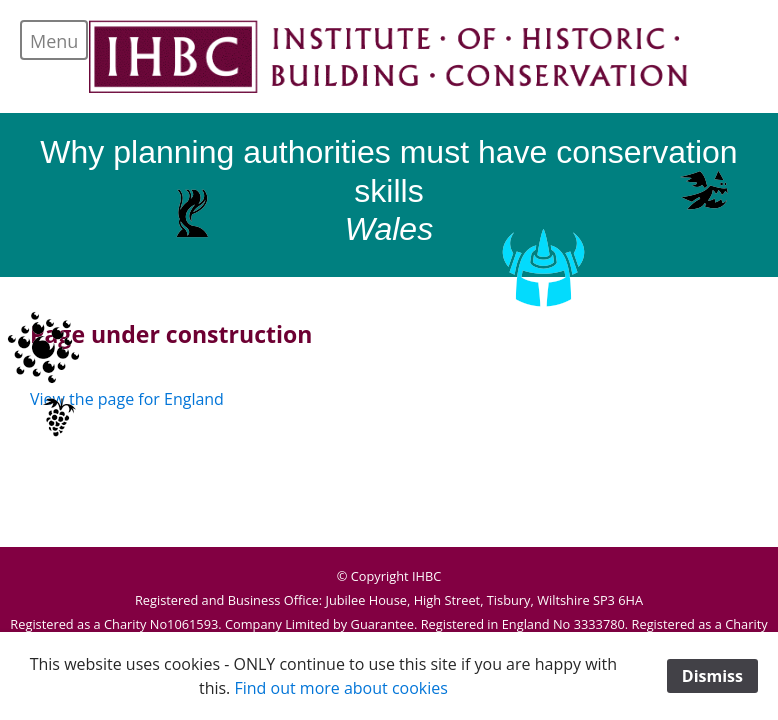  I want to click on ghost character or enemy in a game interface, so click(704, 190).